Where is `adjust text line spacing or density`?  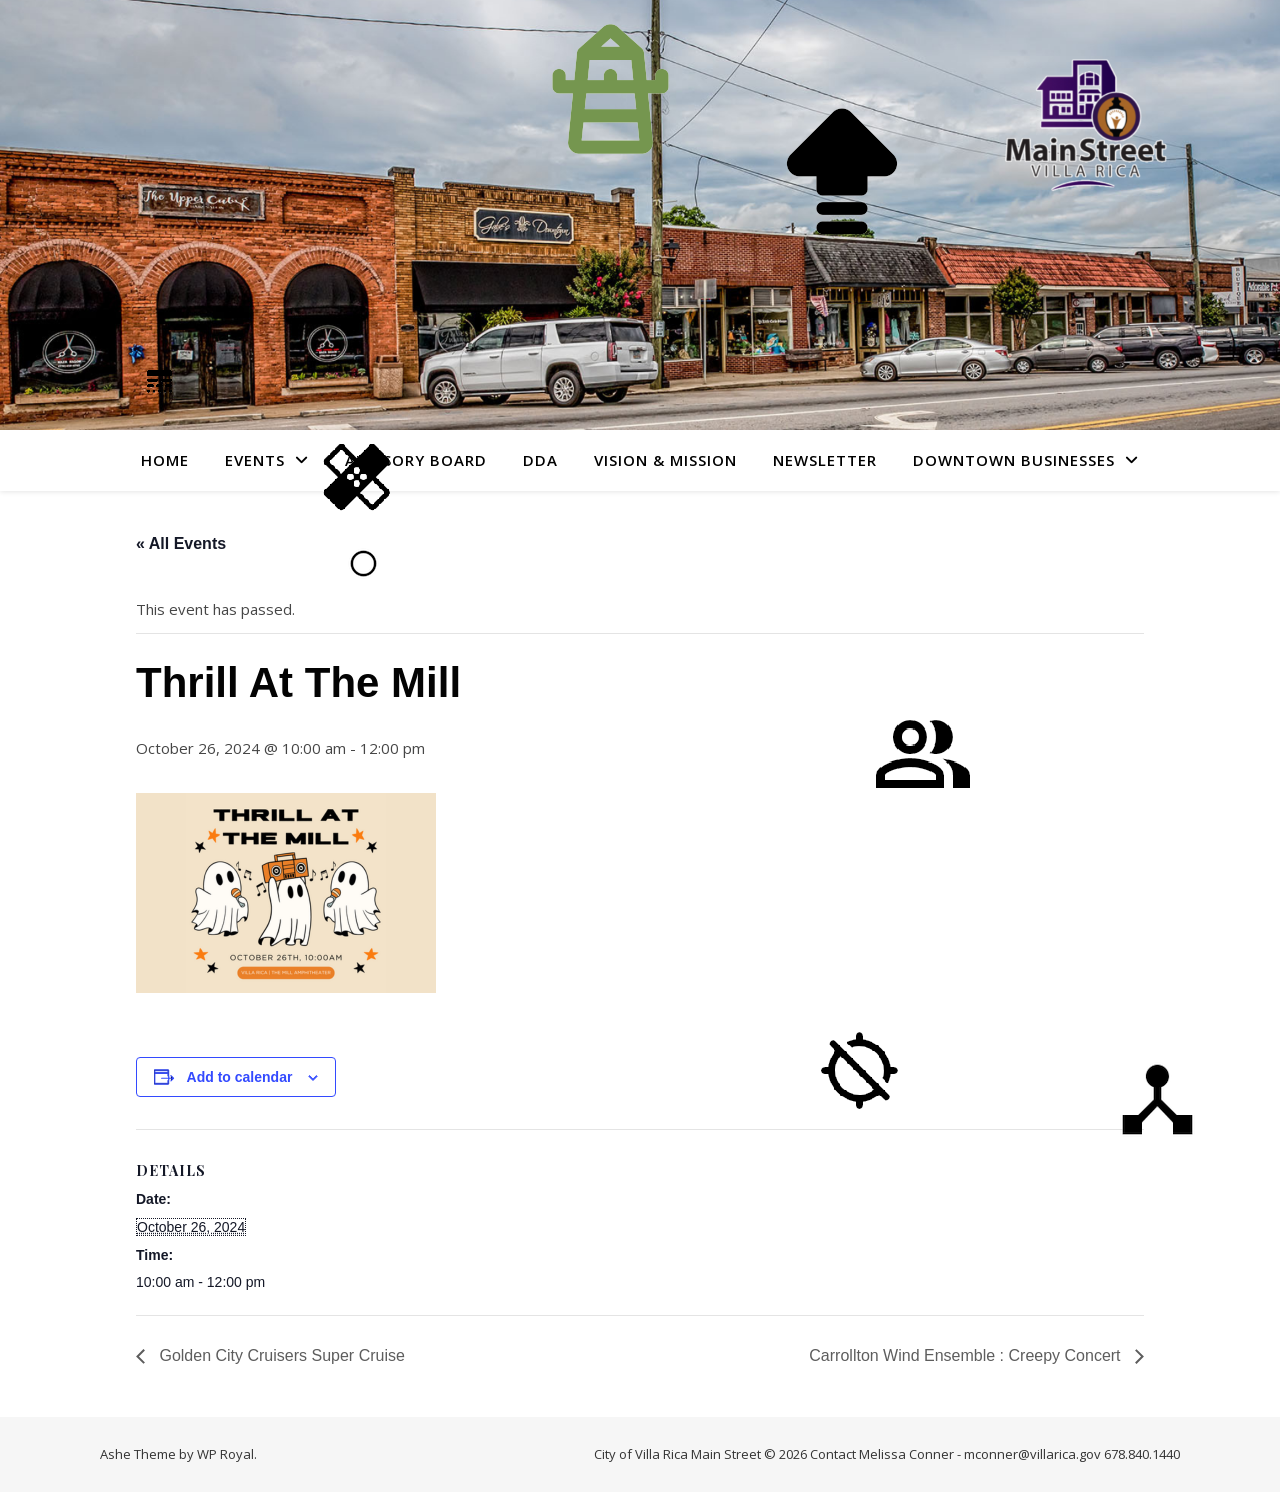
adjust text line spacing or density is located at coordinates (159, 381).